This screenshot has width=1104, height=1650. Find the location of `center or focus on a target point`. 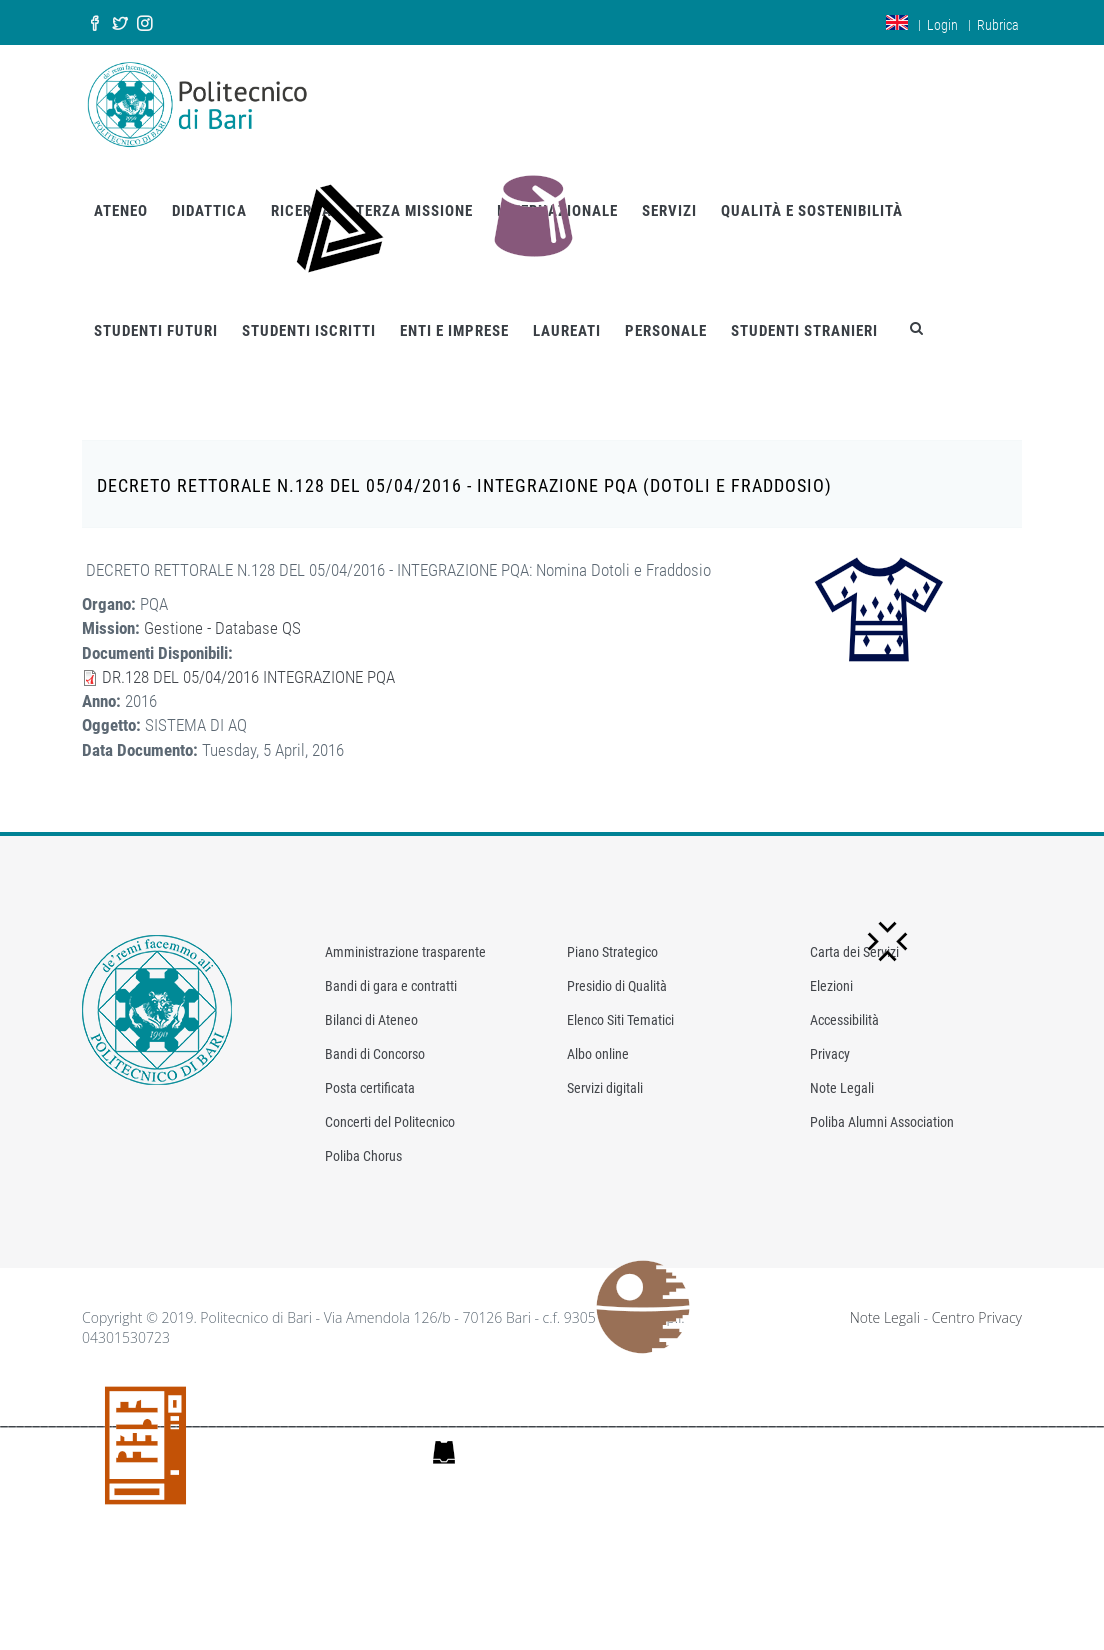

center or focus on a target point is located at coordinates (887, 941).